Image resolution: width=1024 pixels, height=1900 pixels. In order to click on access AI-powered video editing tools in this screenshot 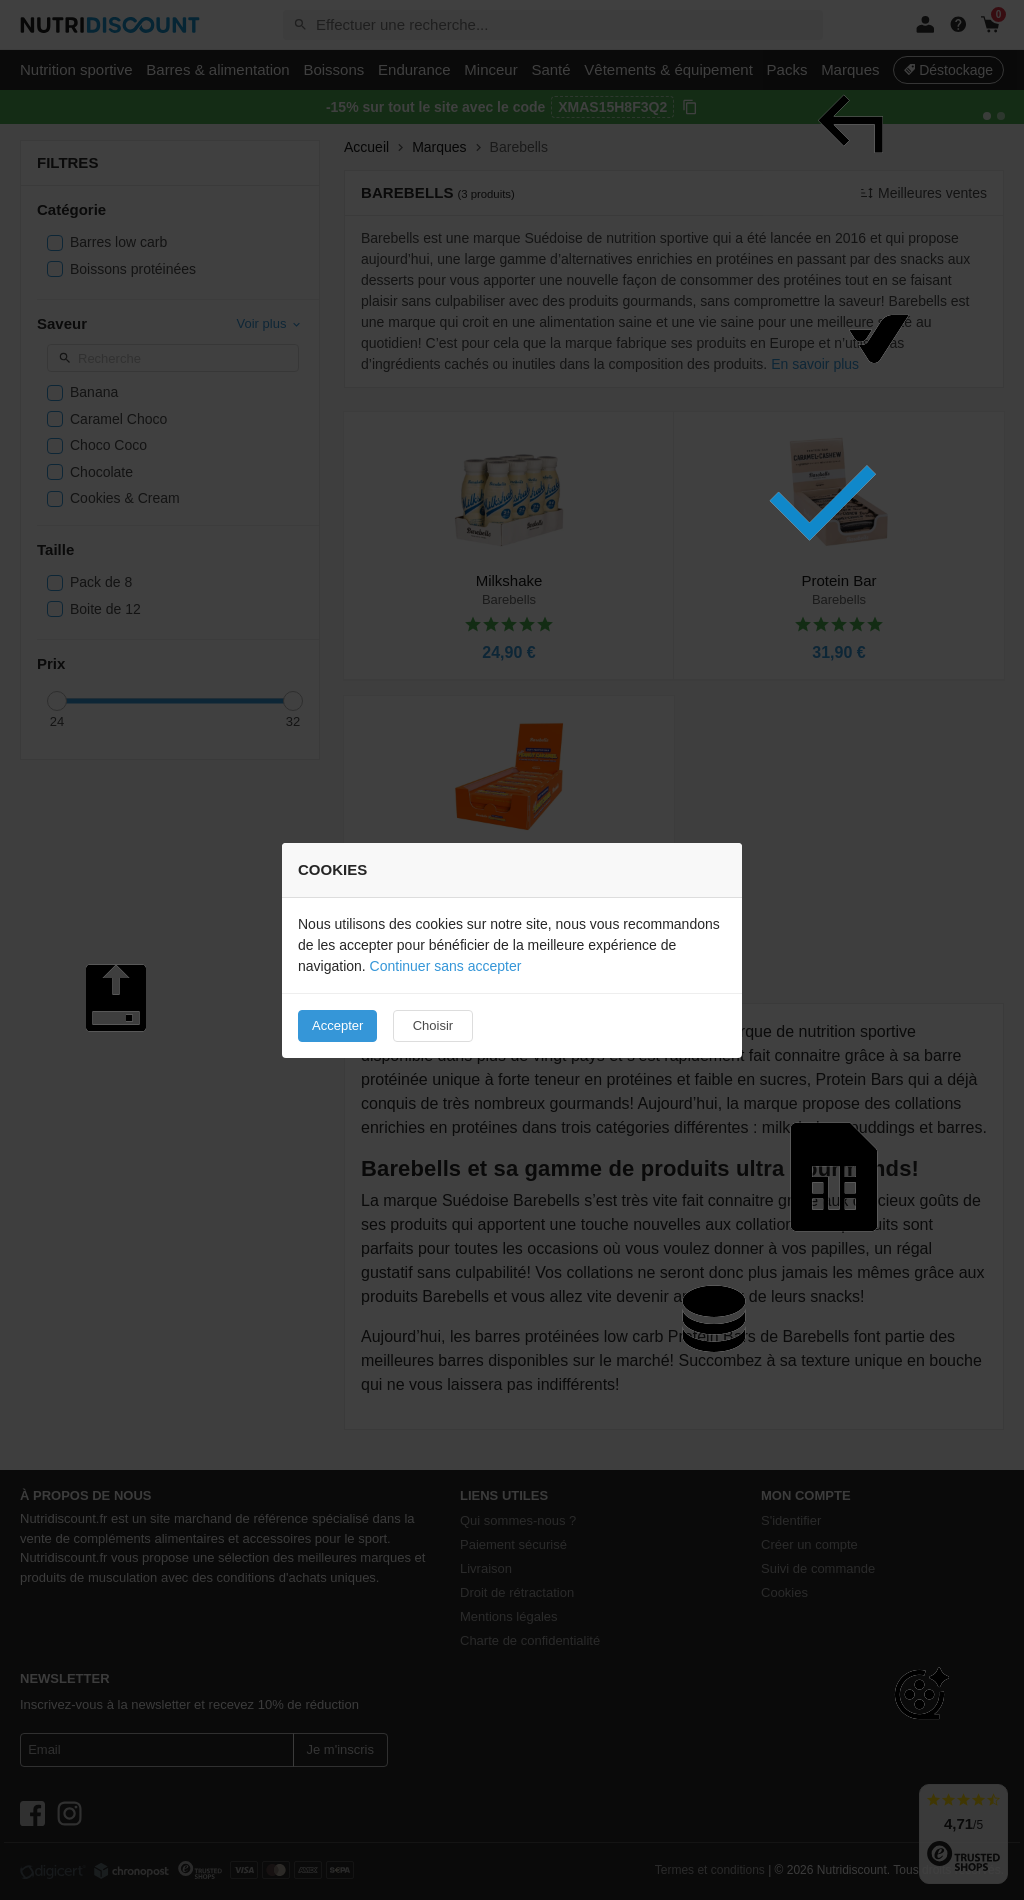, I will do `click(919, 1694)`.